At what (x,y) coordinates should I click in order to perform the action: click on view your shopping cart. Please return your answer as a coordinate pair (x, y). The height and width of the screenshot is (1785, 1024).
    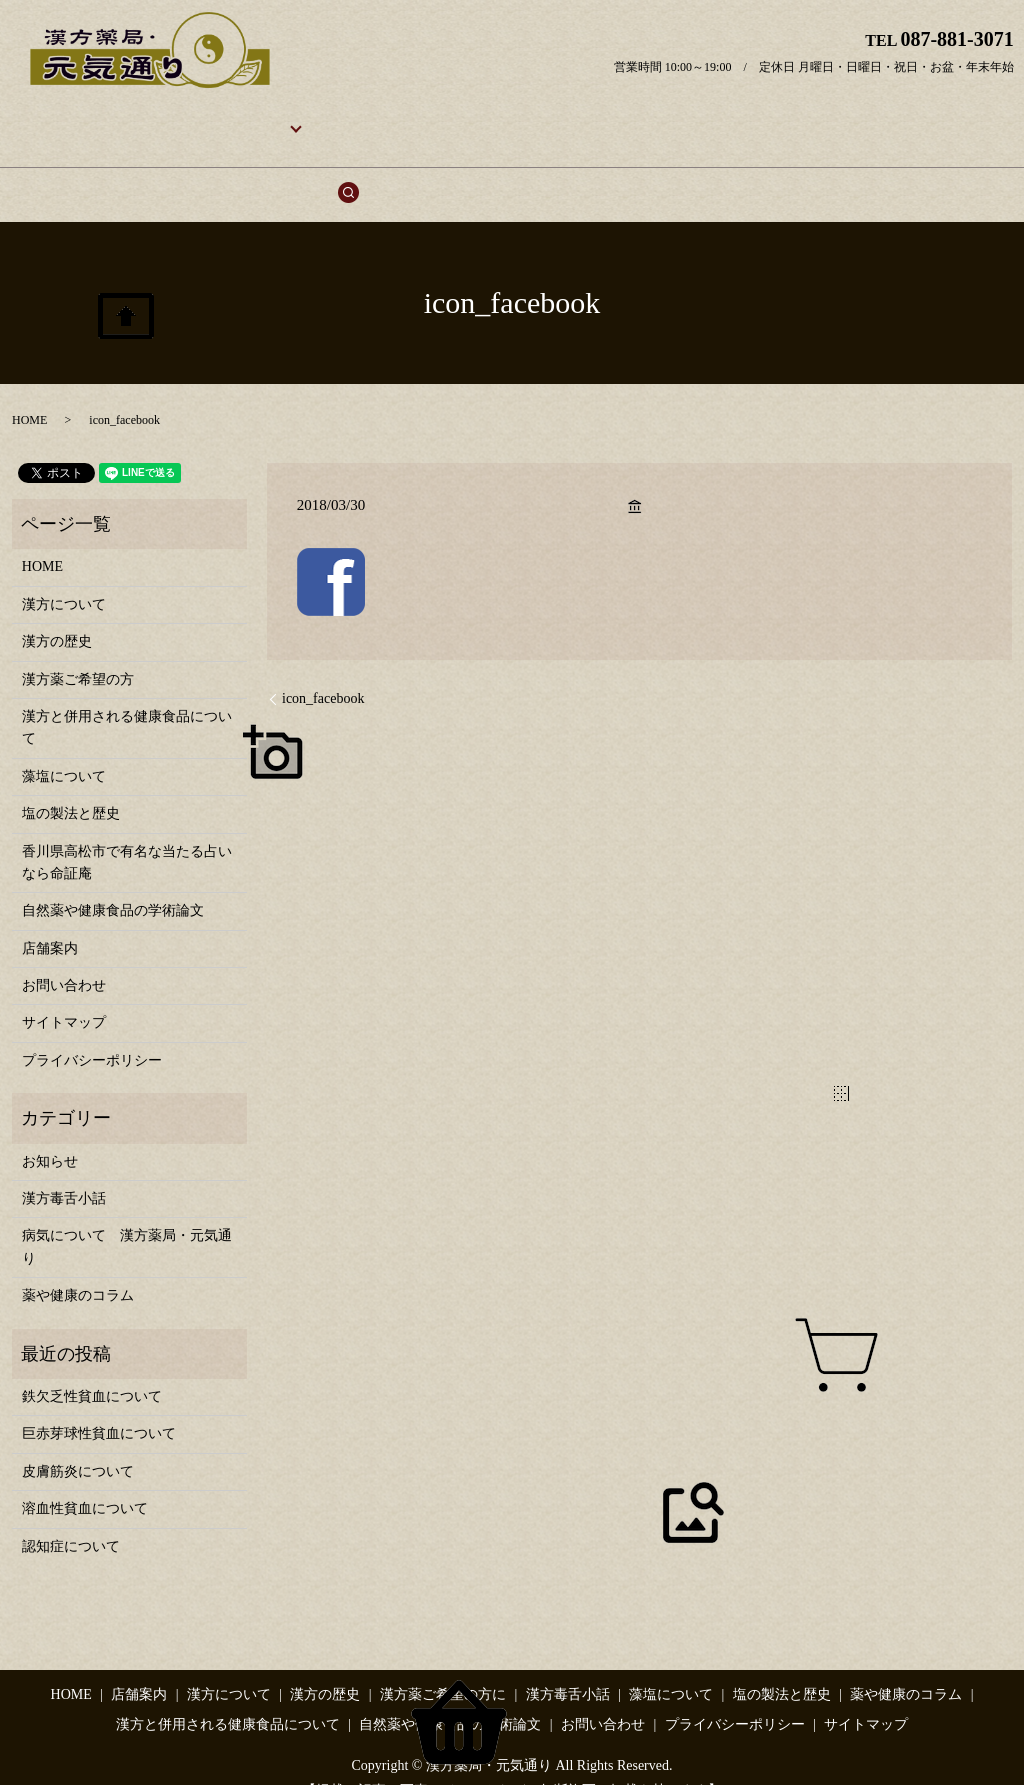
    Looking at the image, I should click on (838, 1355).